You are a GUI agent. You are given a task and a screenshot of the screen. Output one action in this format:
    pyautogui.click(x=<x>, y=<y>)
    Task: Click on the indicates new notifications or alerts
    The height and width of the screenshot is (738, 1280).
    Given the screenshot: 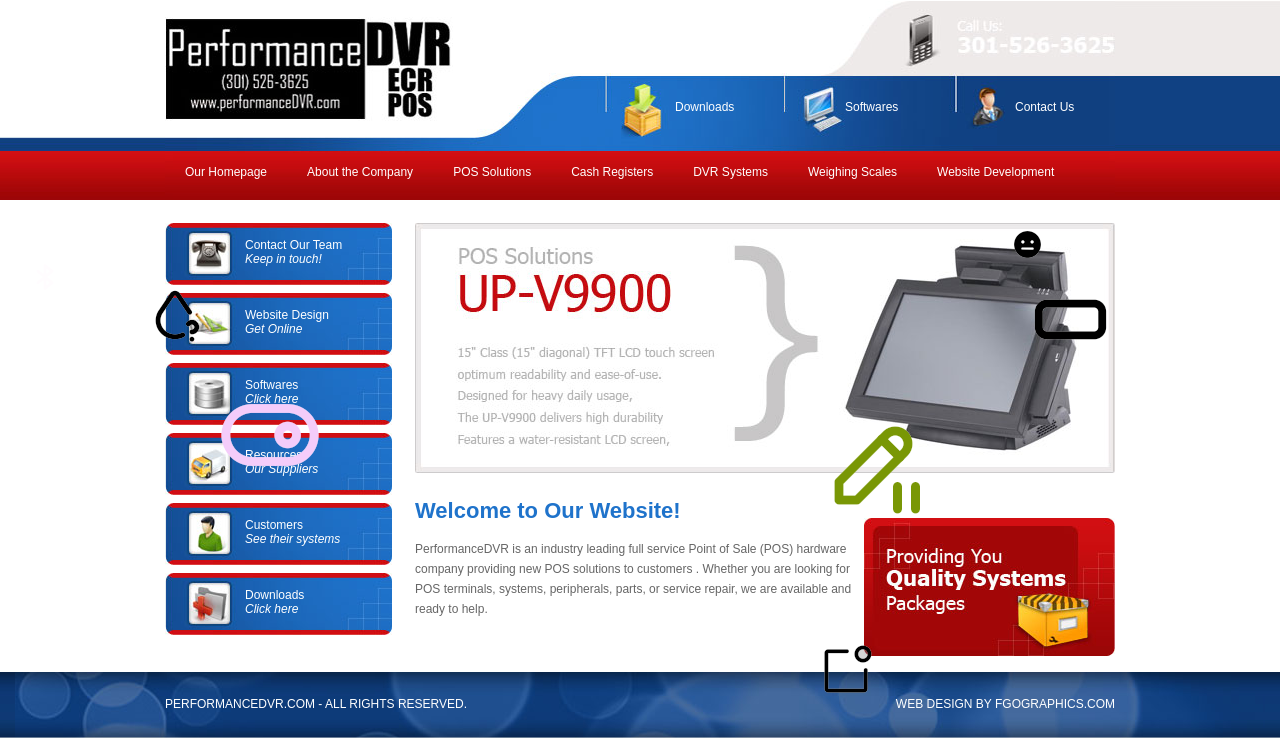 What is the action you would take?
    pyautogui.click(x=847, y=670)
    